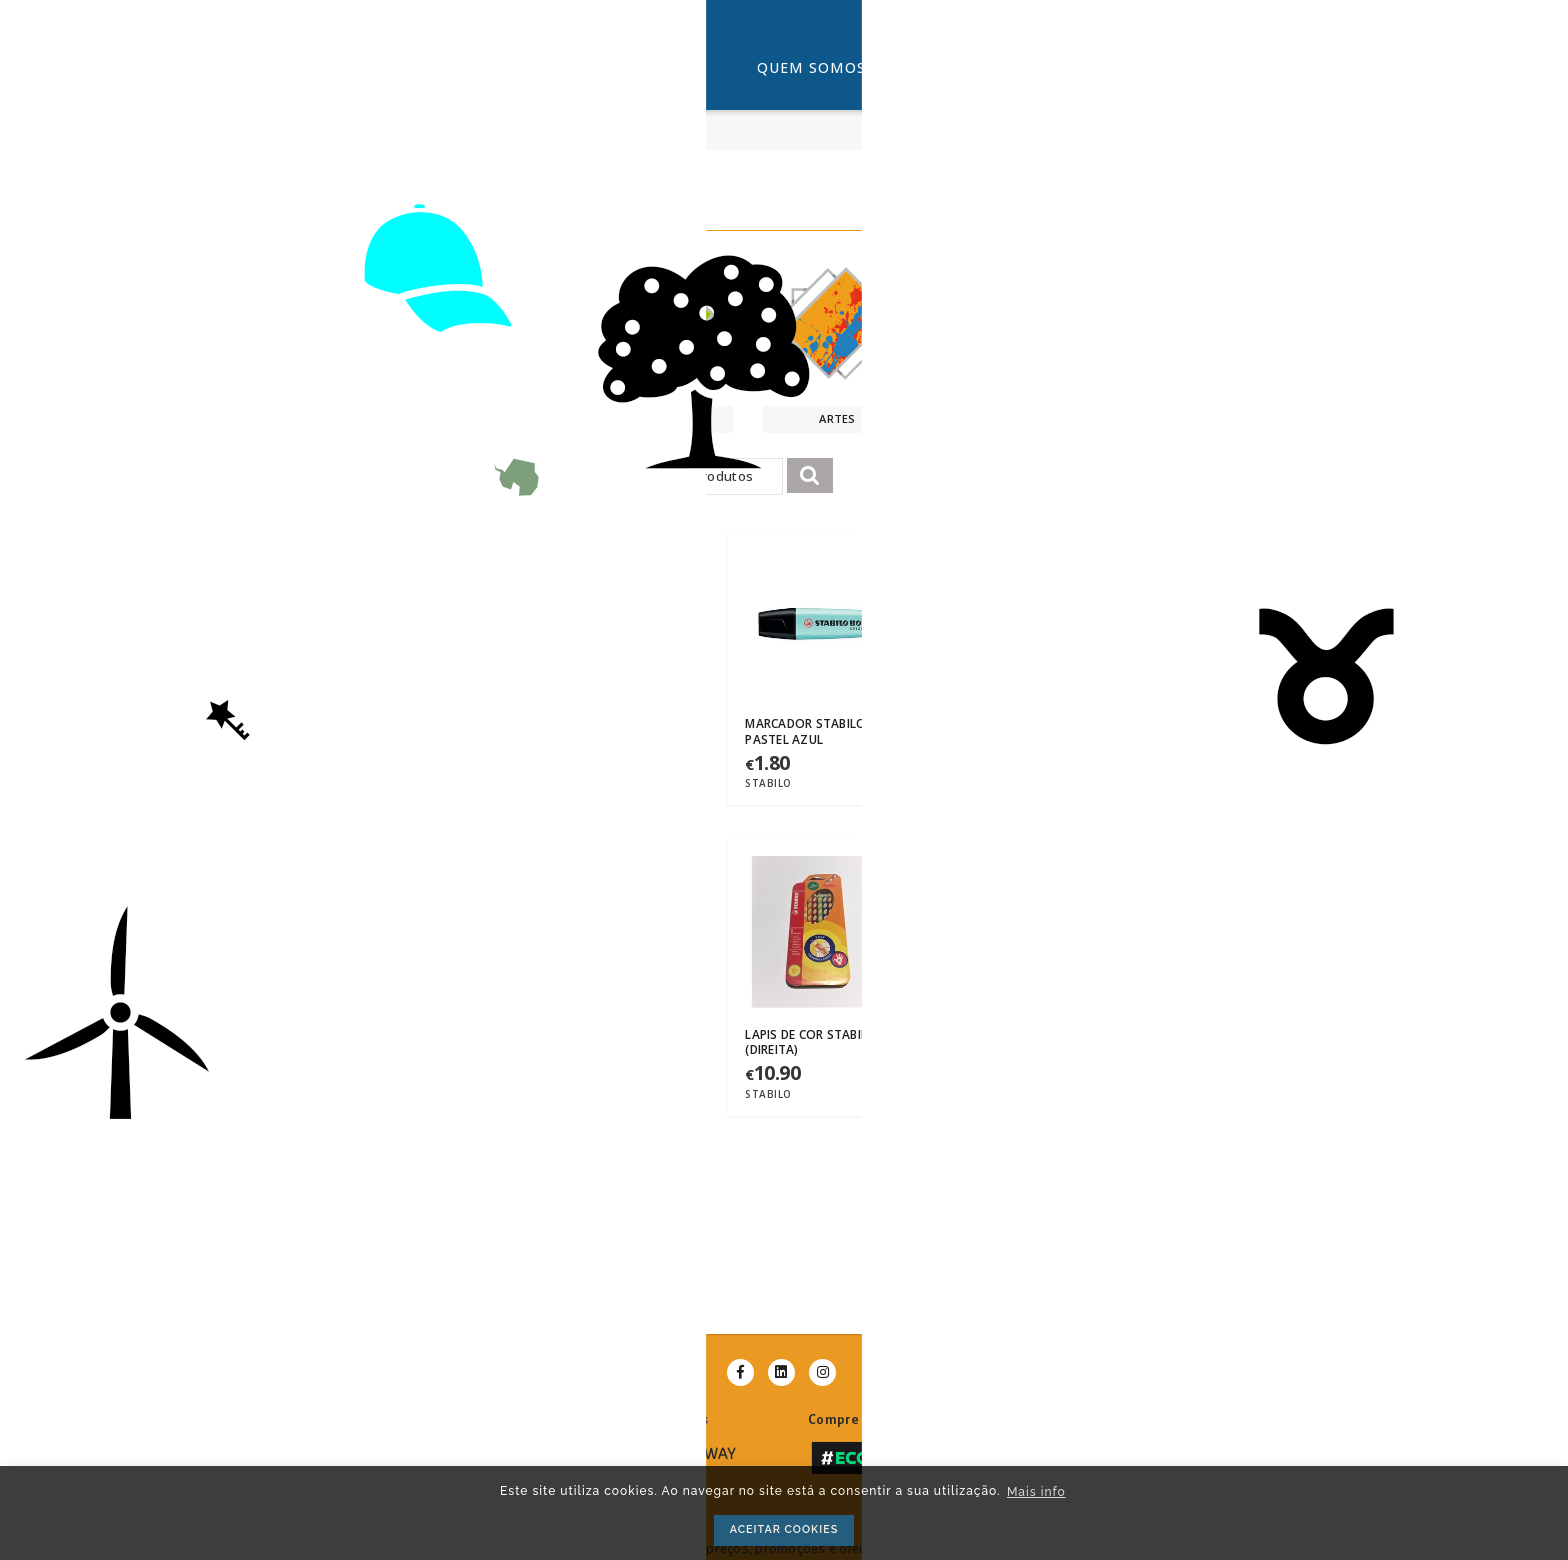 This screenshot has width=1568, height=1560. Describe the element at coordinates (438, 268) in the screenshot. I see `access player profile or avatar customization` at that location.